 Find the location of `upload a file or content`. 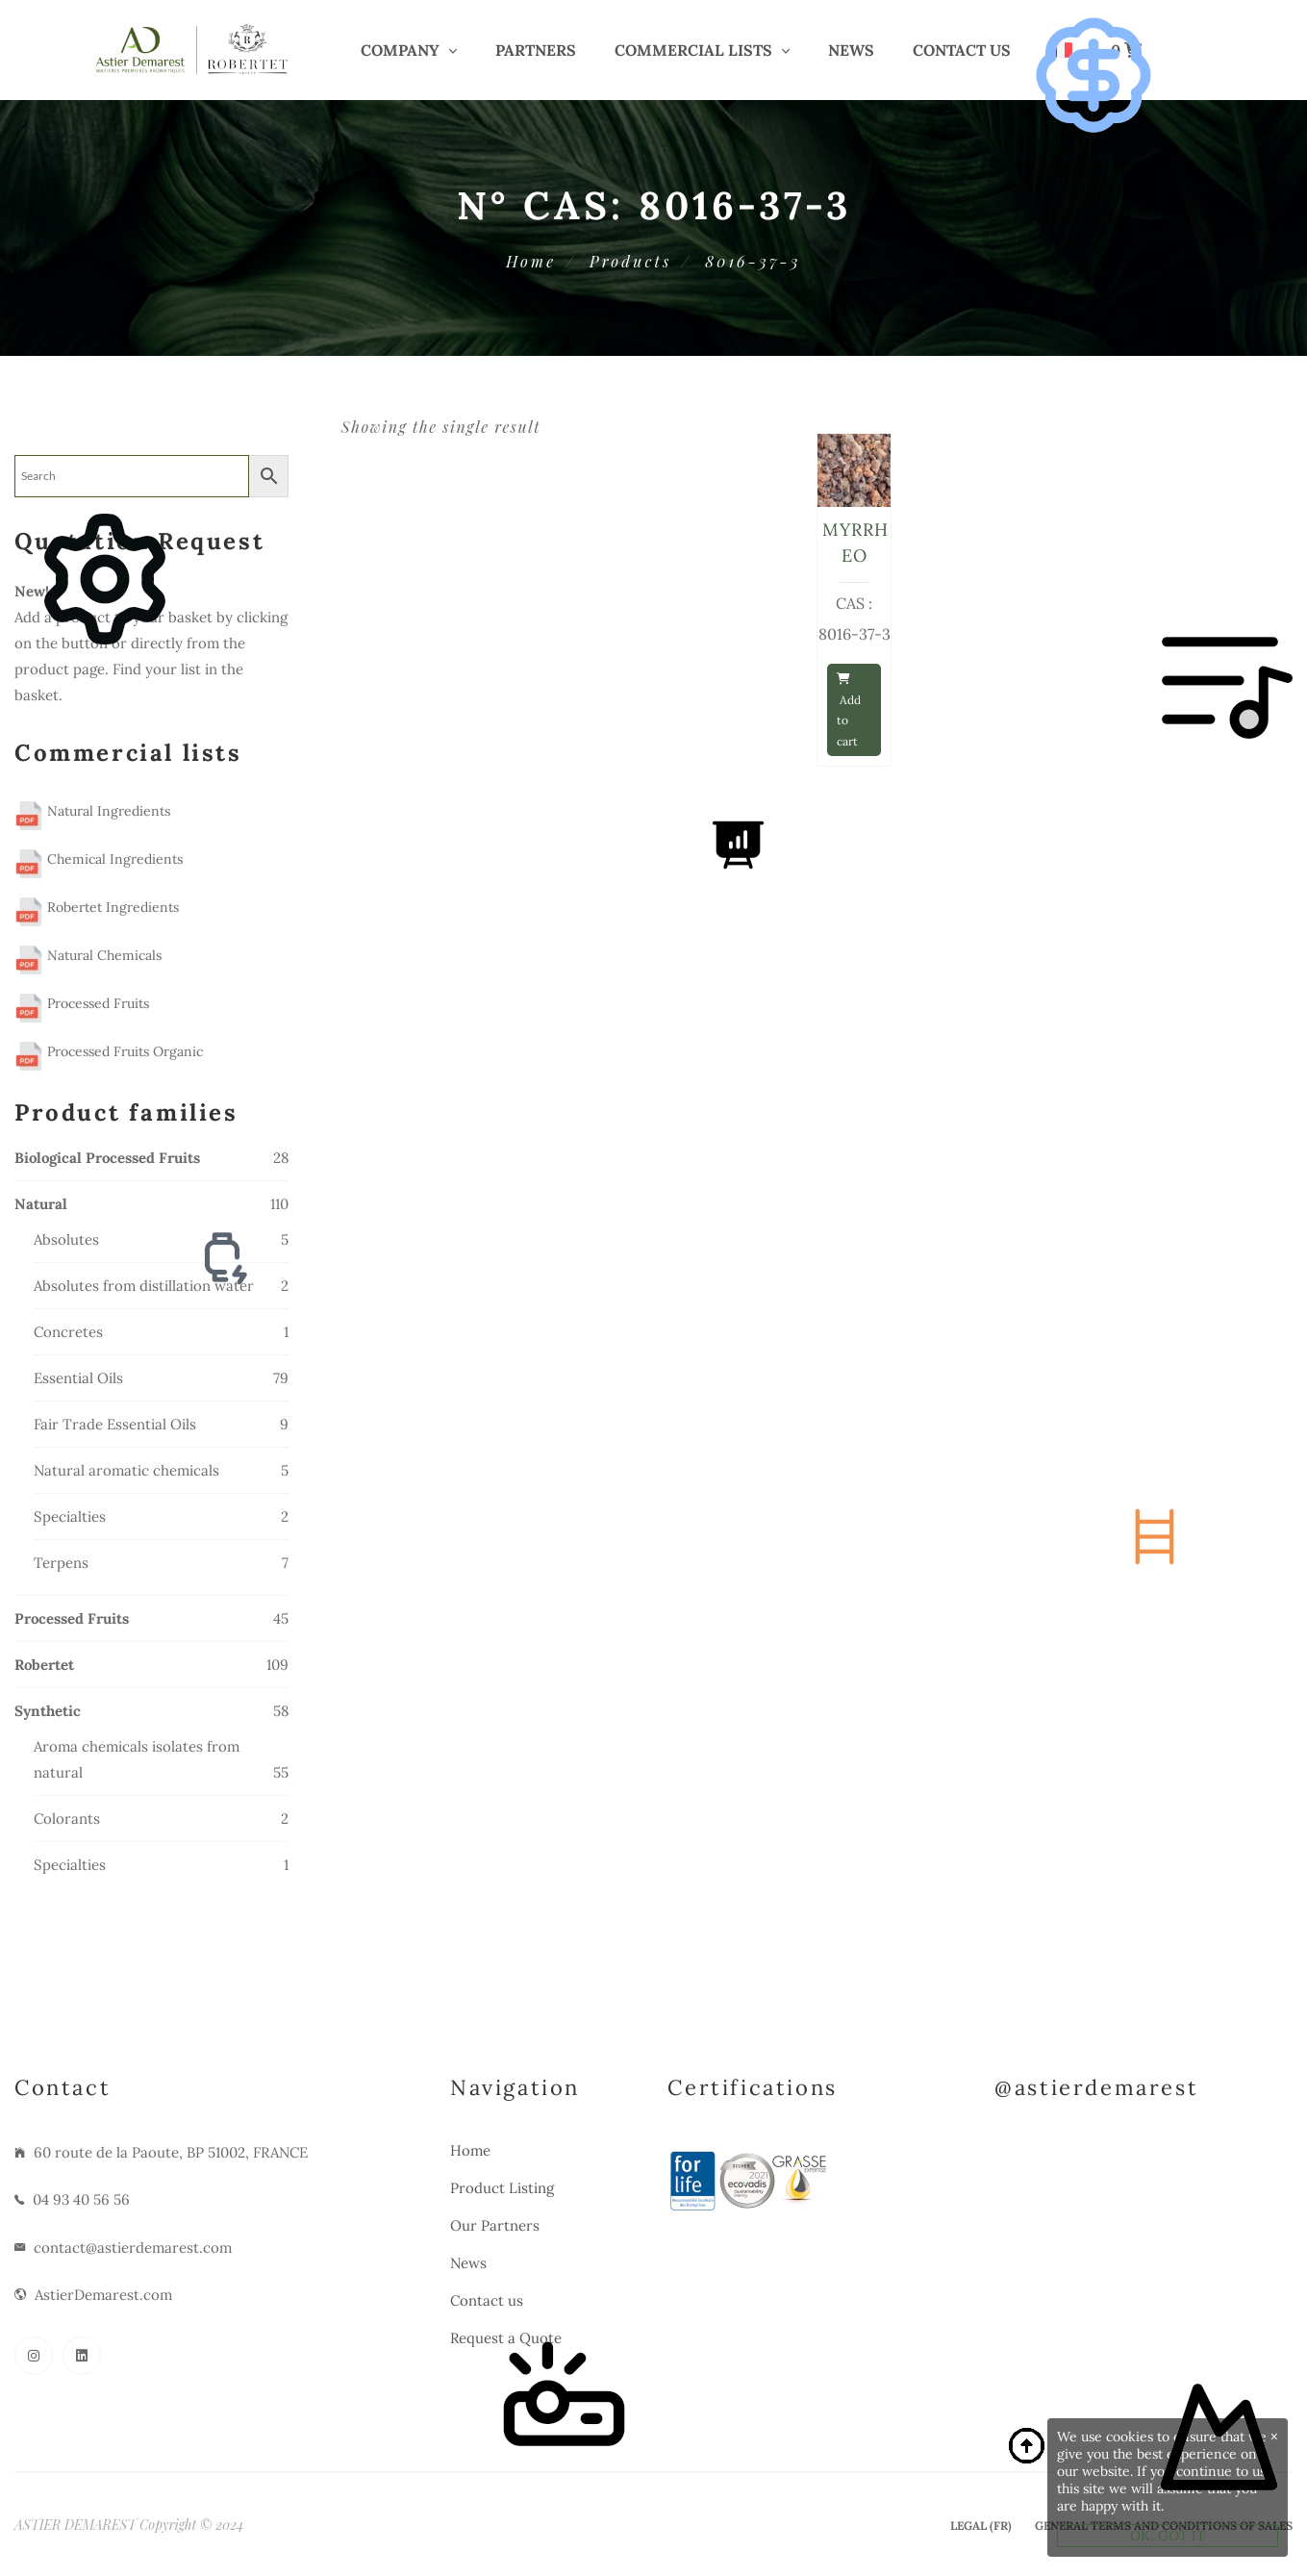

upload a file or content is located at coordinates (1026, 2445).